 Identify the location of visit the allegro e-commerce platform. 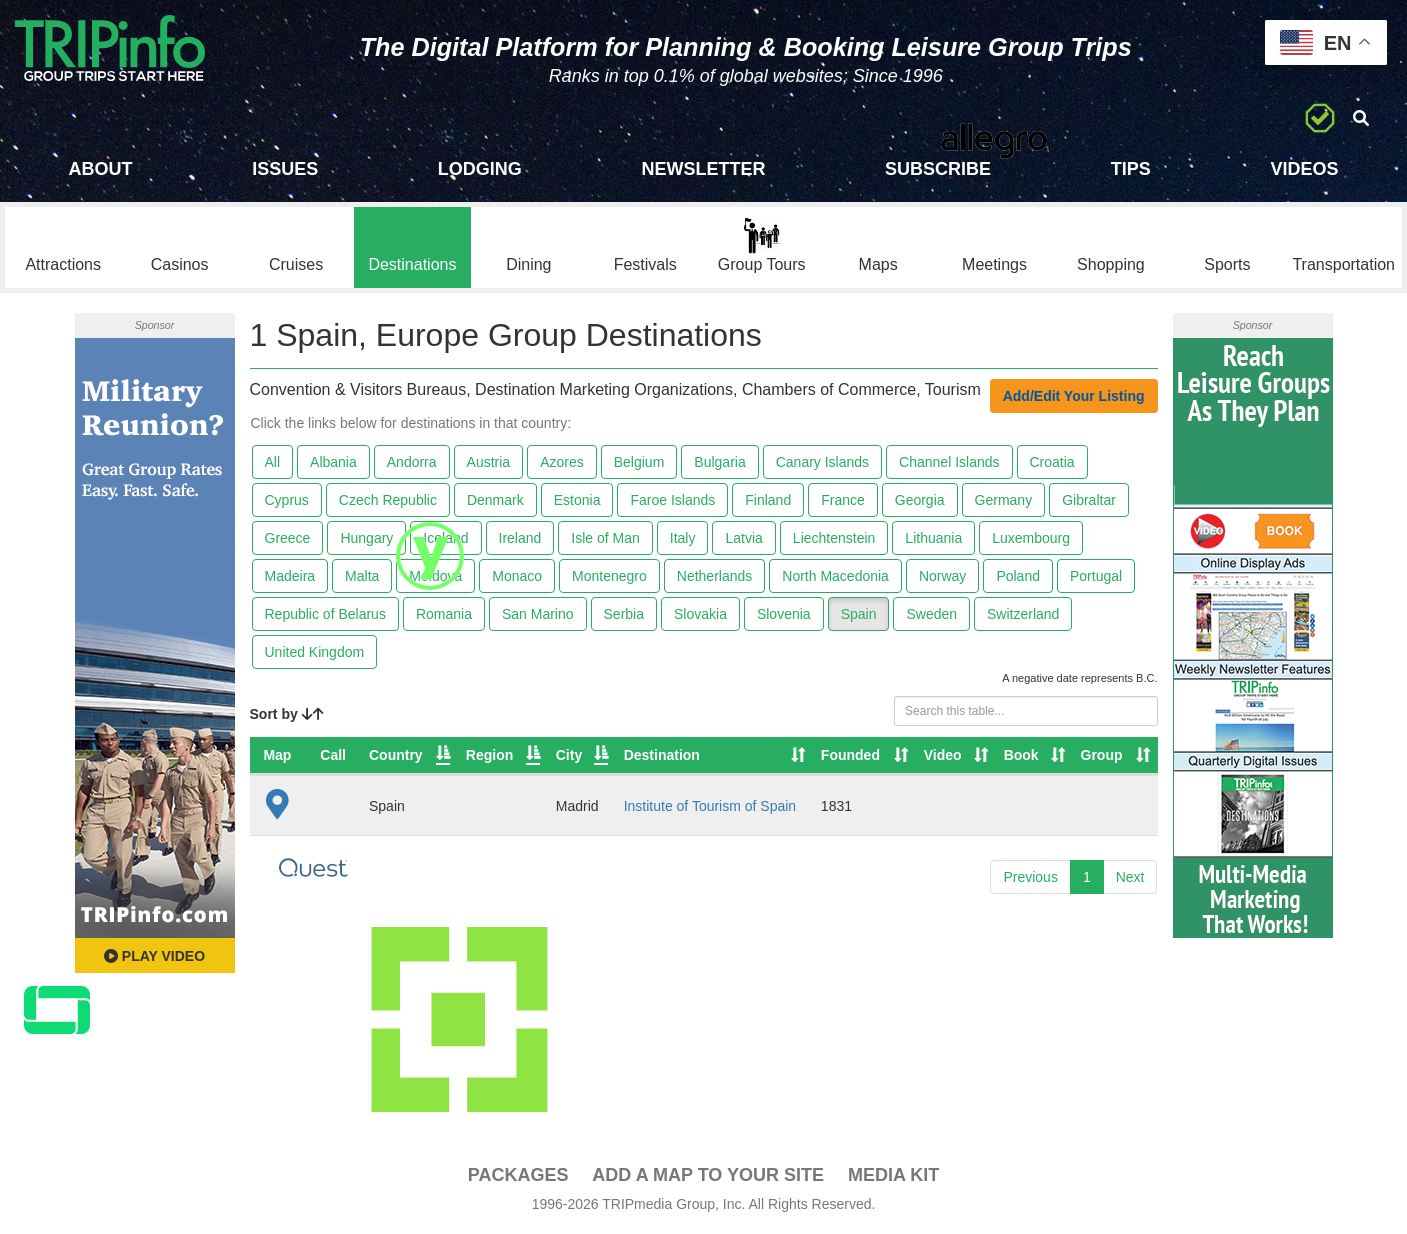
(994, 141).